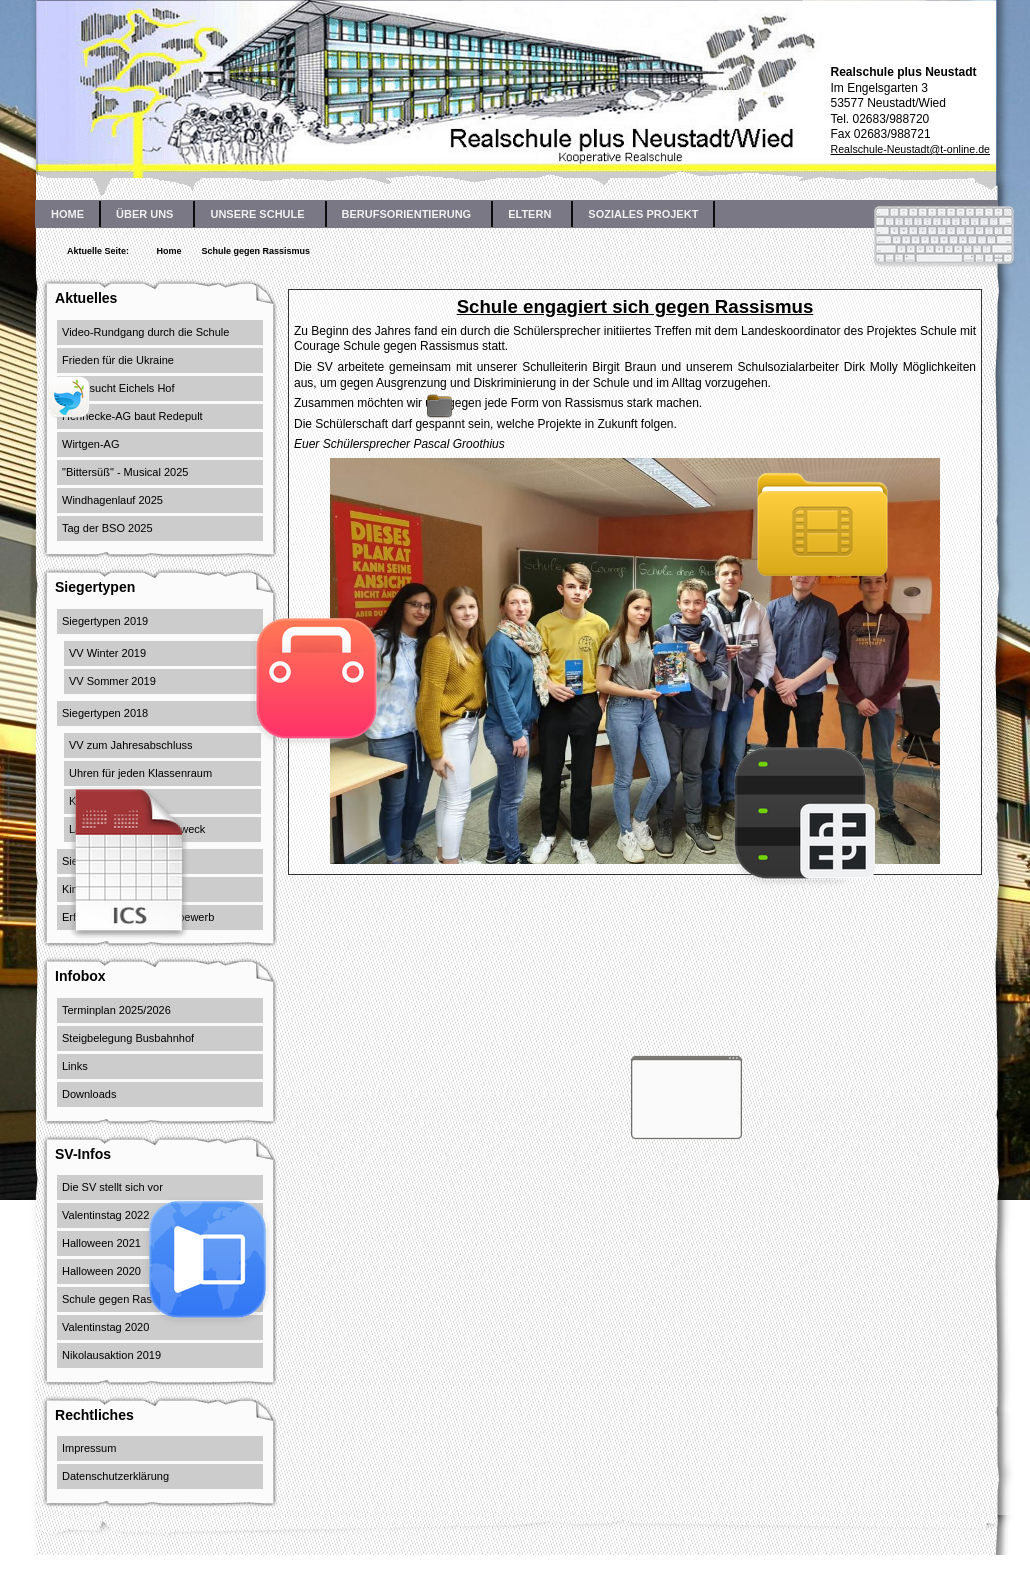 The height and width of the screenshot is (1575, 1030). I want to click on open your videos folder, so click(822, 524).